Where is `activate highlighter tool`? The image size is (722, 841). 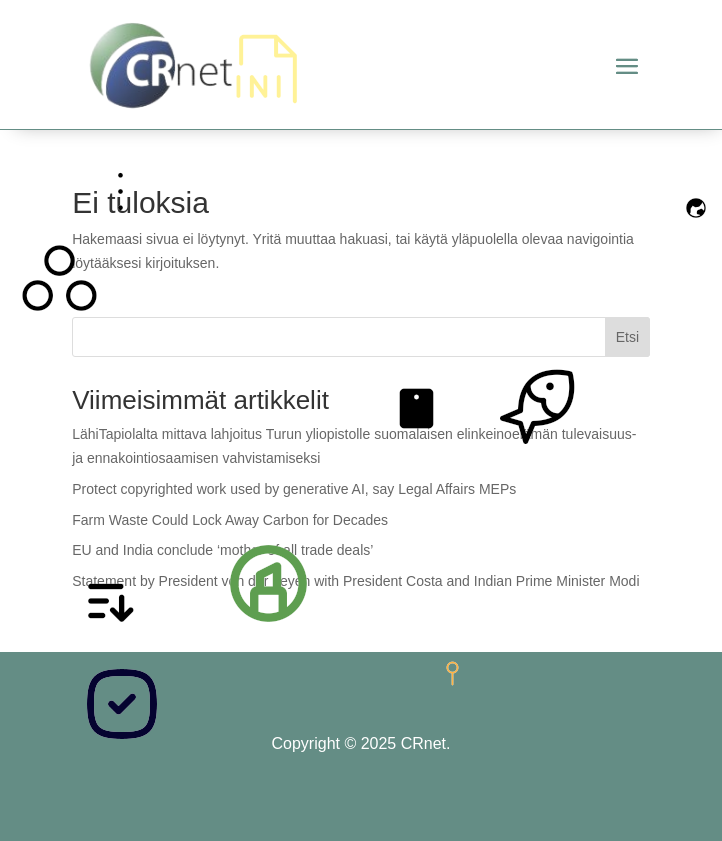
activate highlighter tool is located at coordinates (268, 583).